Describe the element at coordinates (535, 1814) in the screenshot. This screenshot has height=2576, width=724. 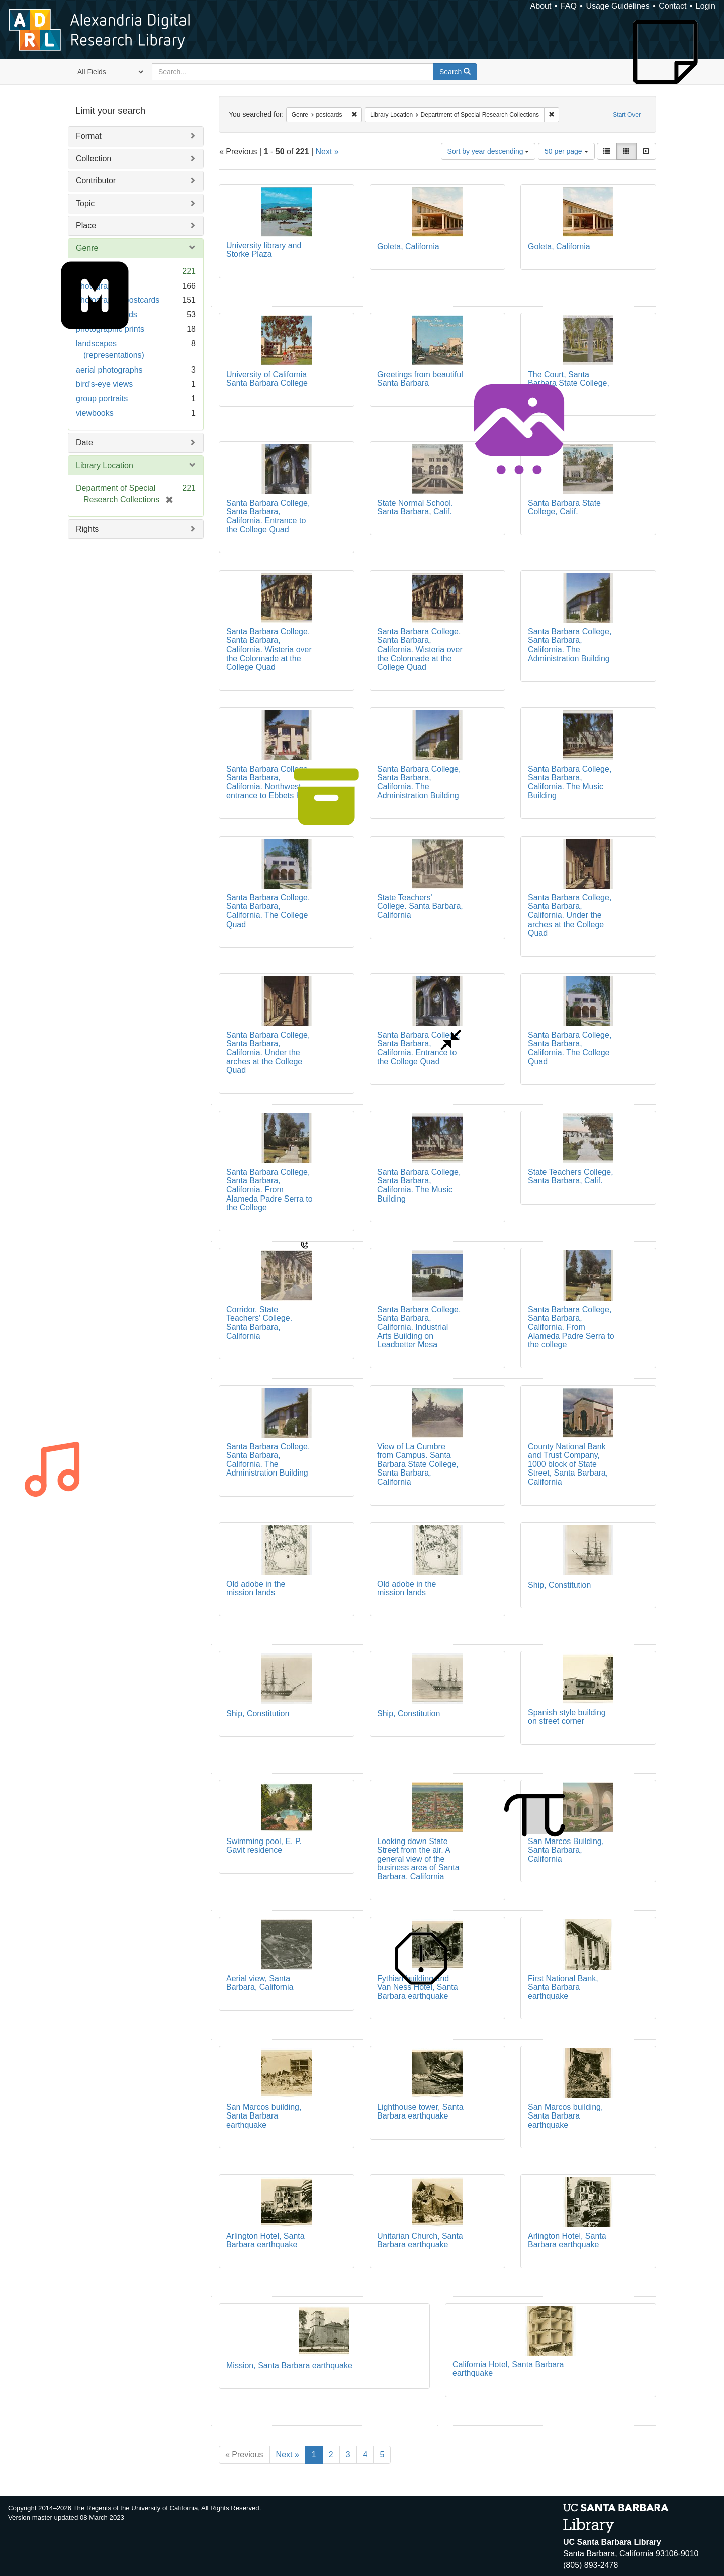
I see `access mathematical or scientific calculator functions` at that location.